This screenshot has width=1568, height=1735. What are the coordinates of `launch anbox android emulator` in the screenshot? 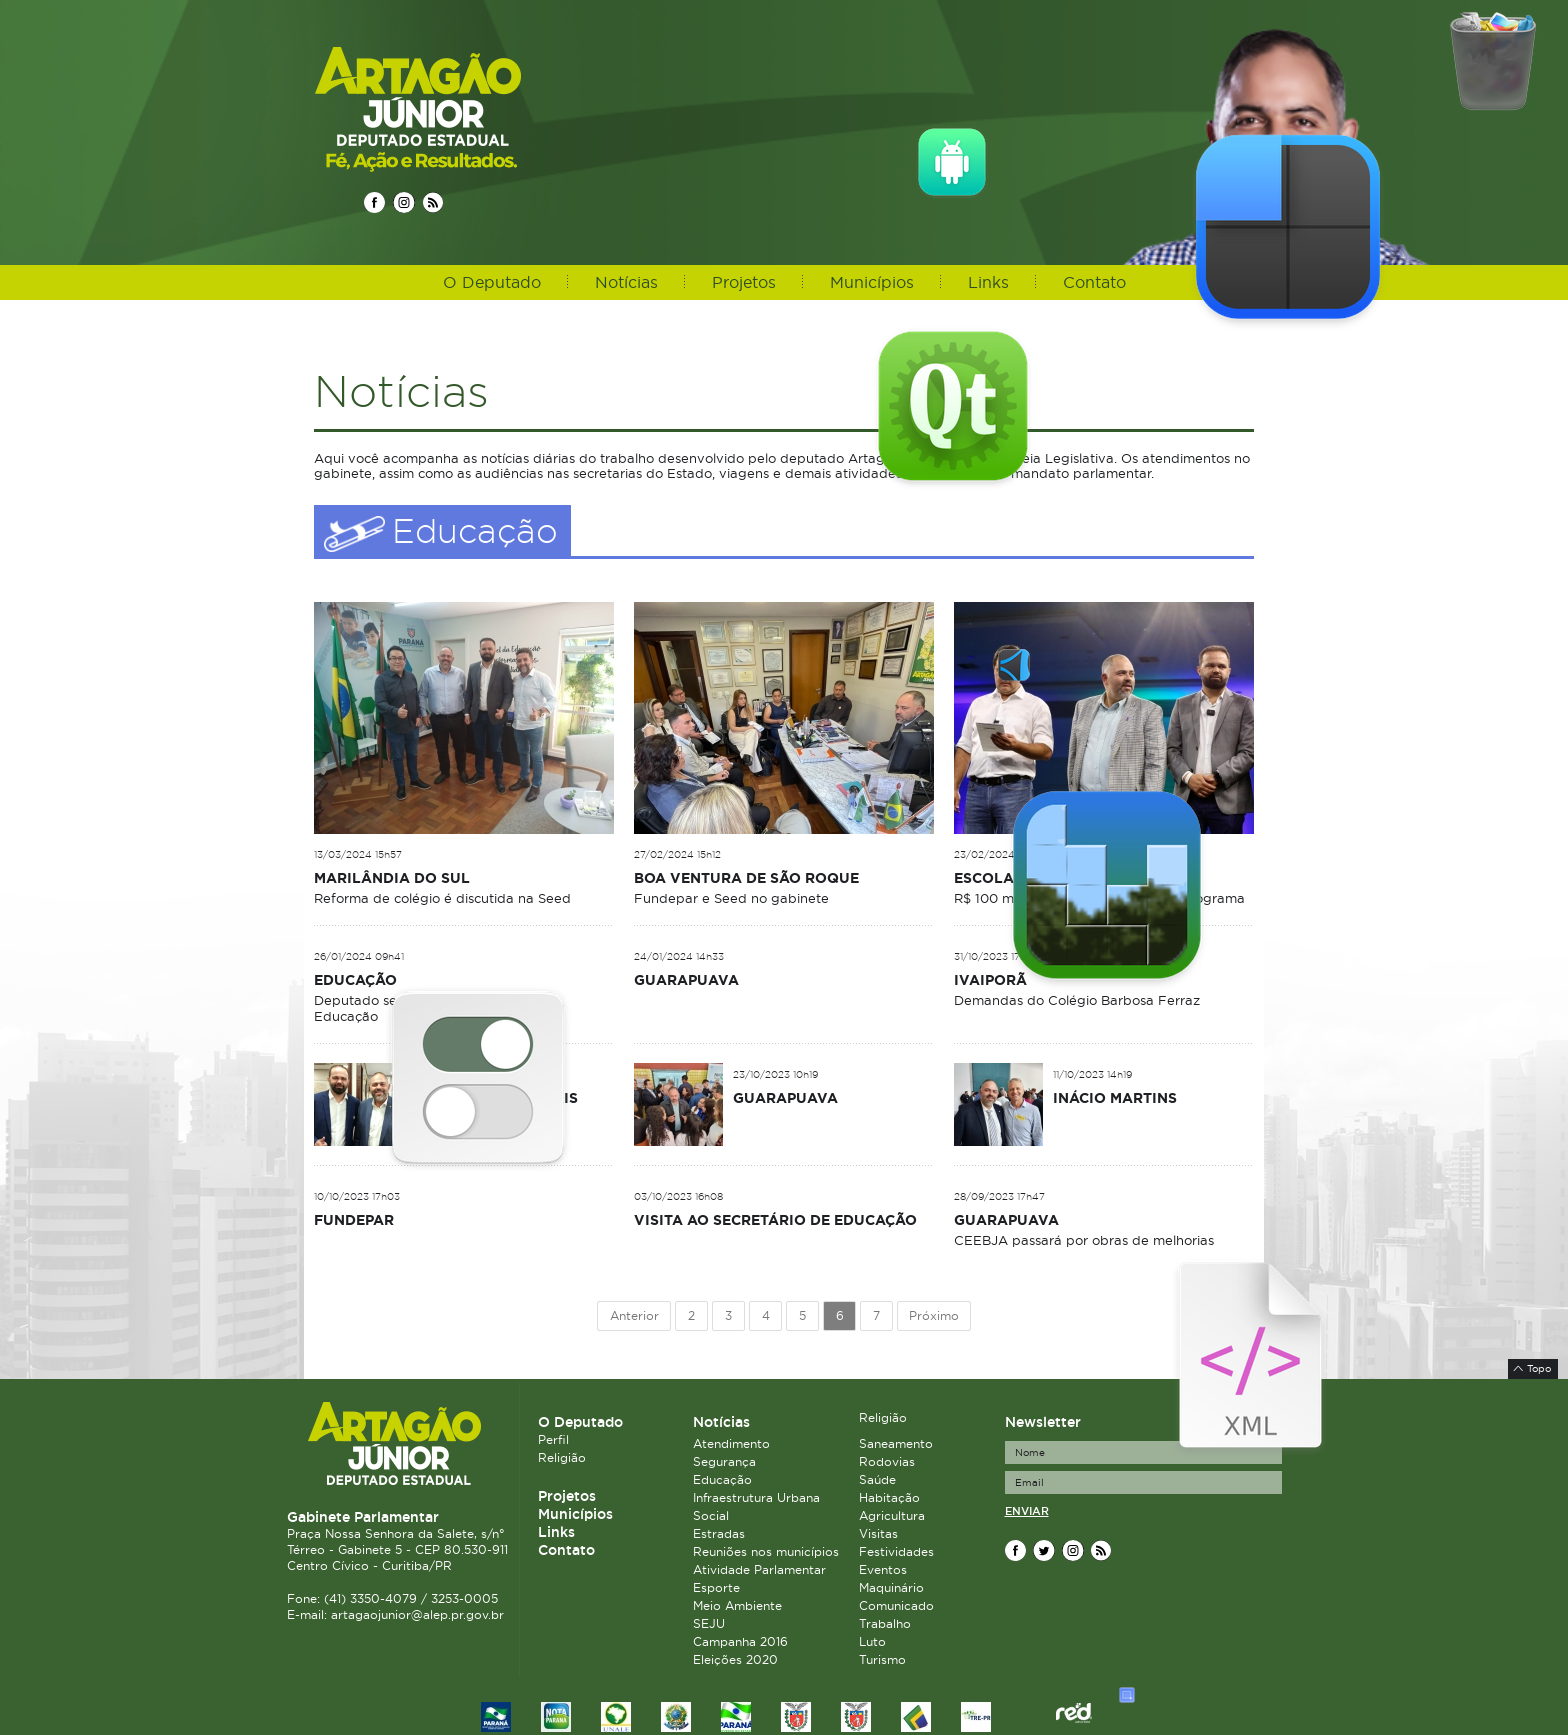 It's located at (952, 162).